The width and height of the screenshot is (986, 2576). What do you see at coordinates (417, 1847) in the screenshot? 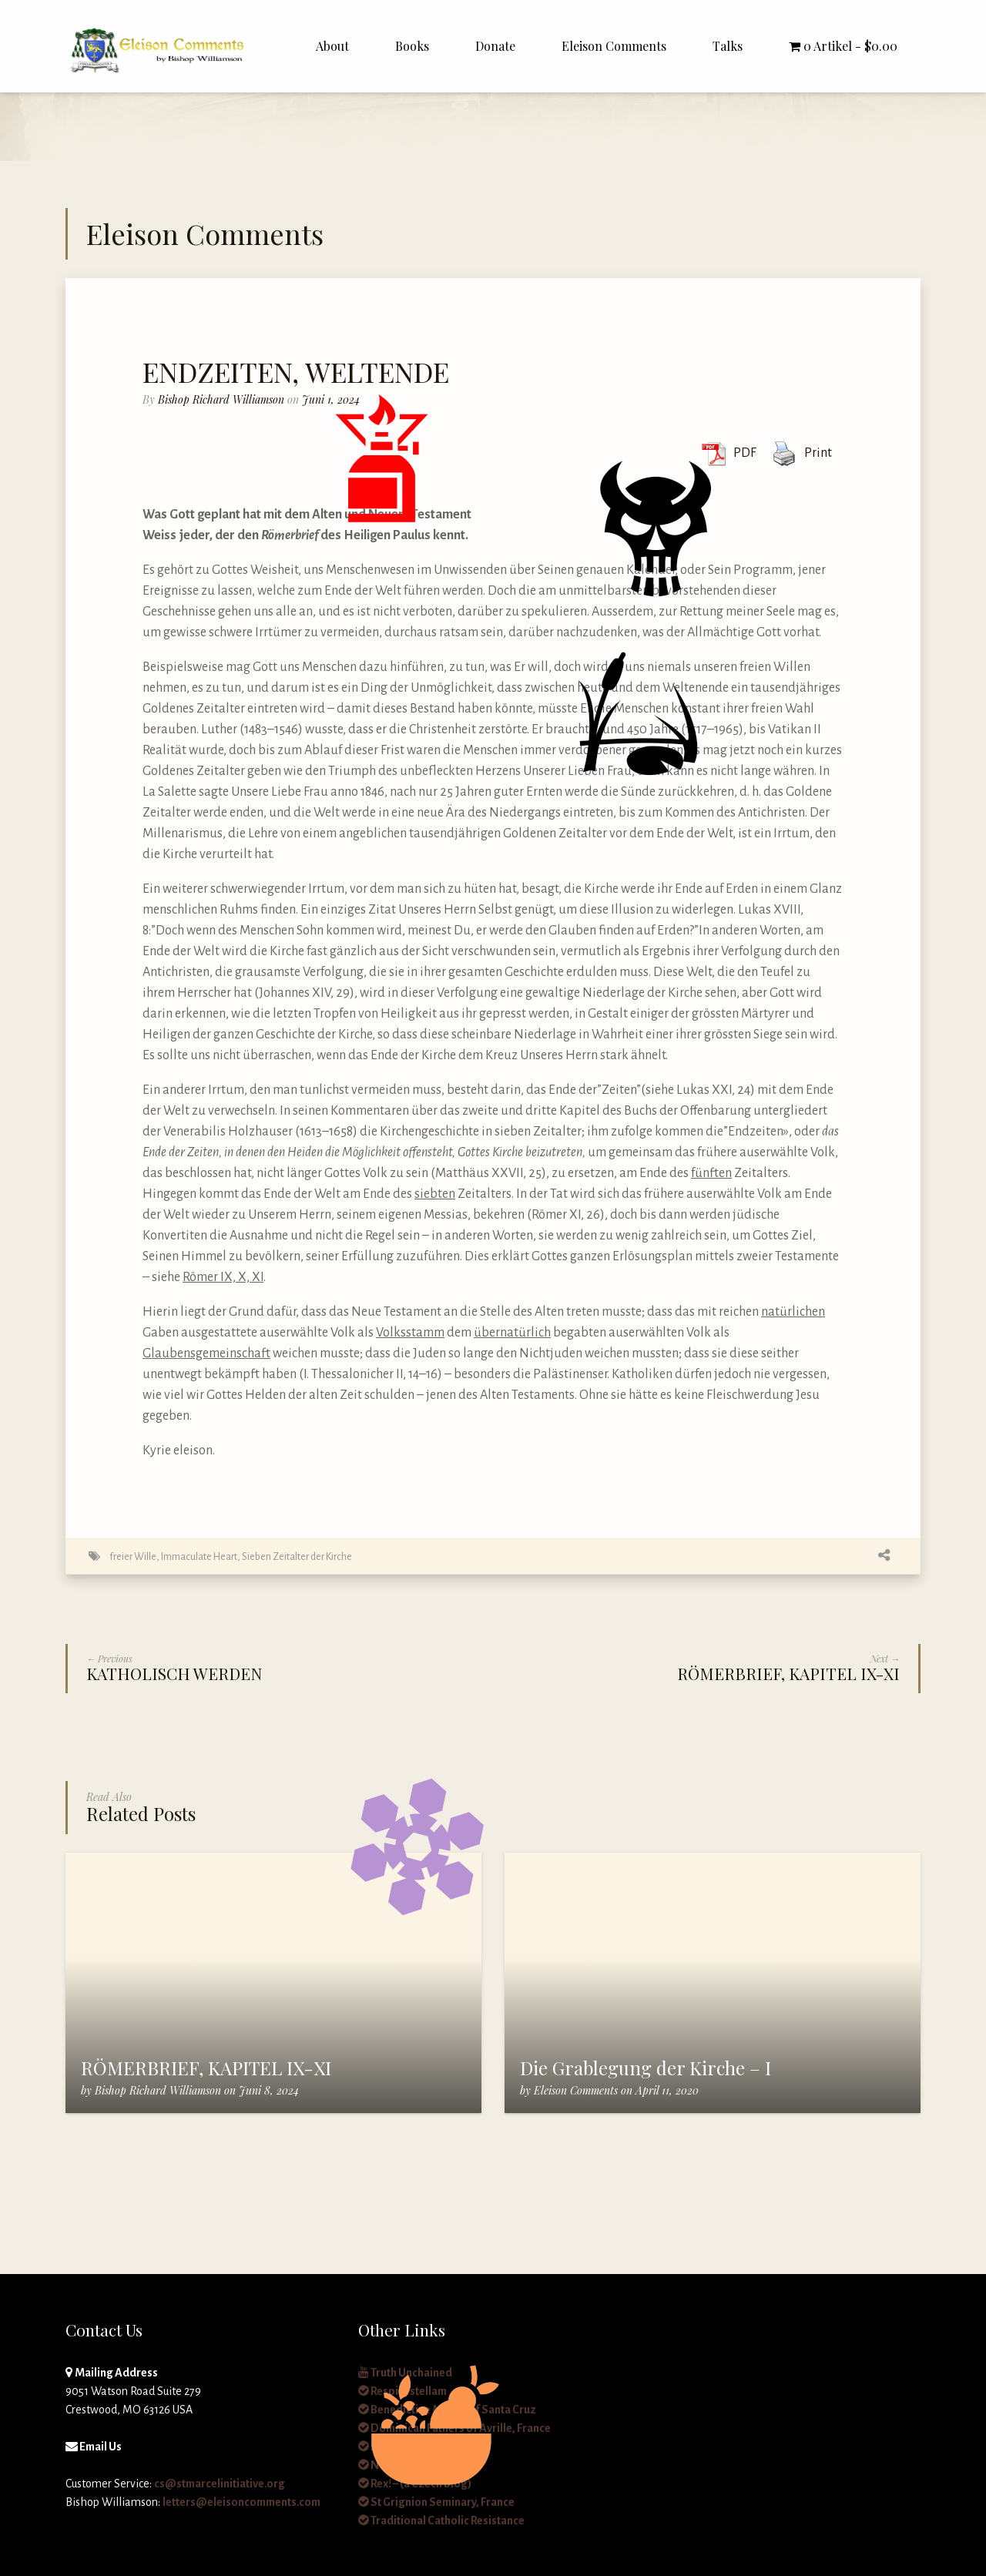
I see `activate cooling or air conditioning mode` at bounding box center [417, 1847].